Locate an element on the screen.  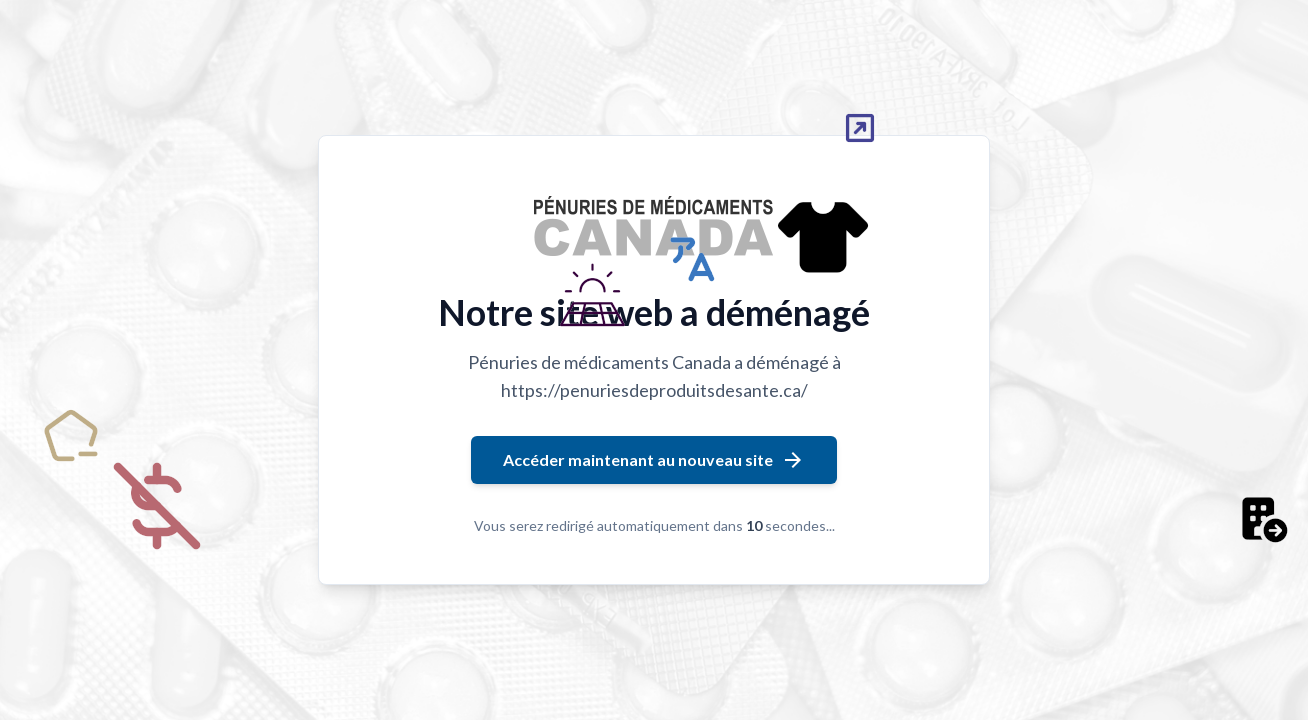
access solar energy settings is located at coordinates (592, 298).